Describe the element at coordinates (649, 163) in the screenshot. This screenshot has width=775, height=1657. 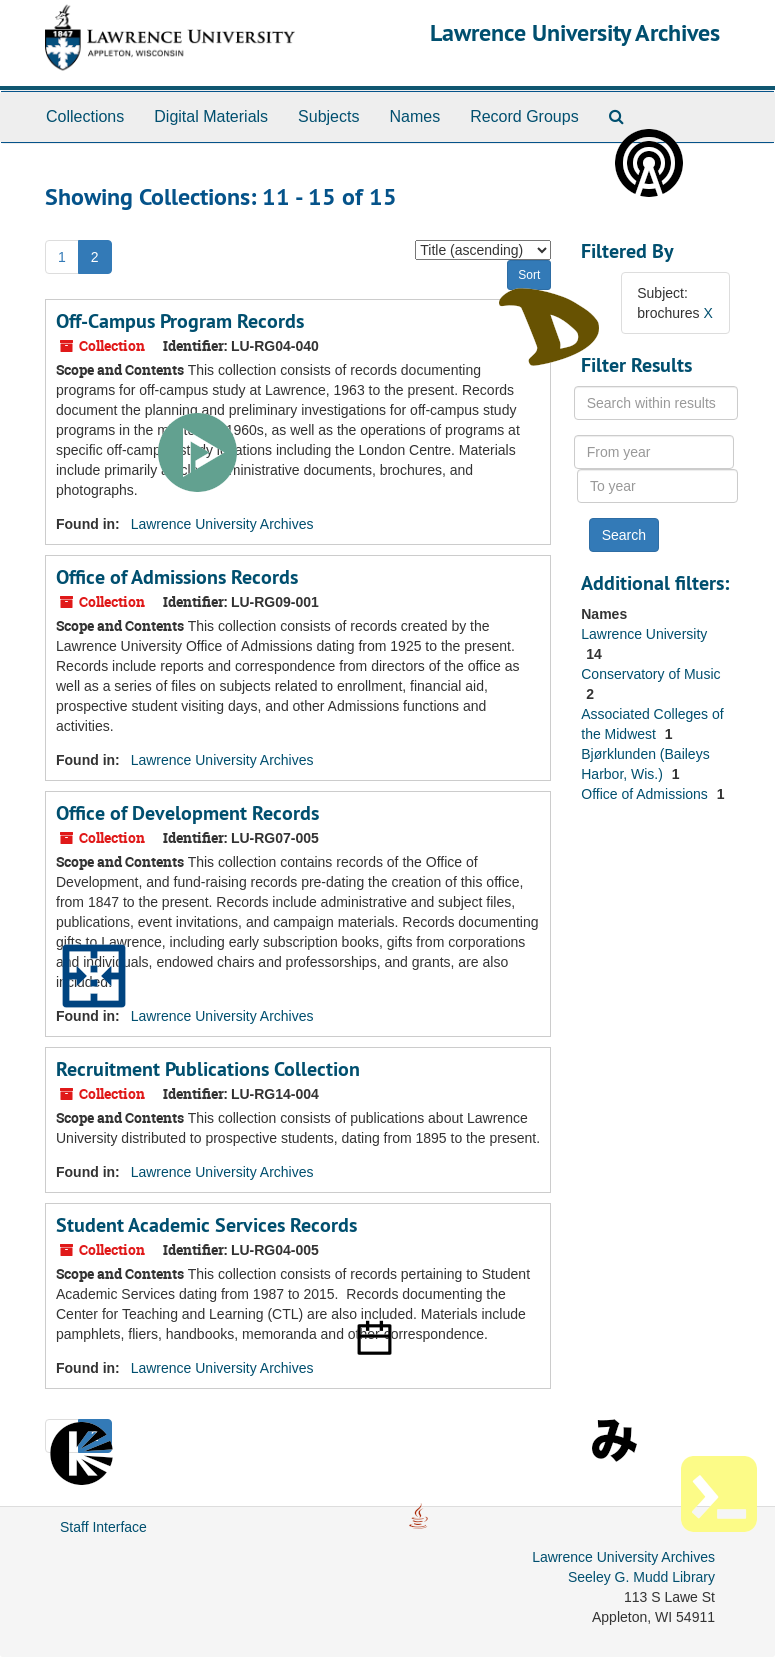
I see `open the AntennaPod podcast app` at that location.